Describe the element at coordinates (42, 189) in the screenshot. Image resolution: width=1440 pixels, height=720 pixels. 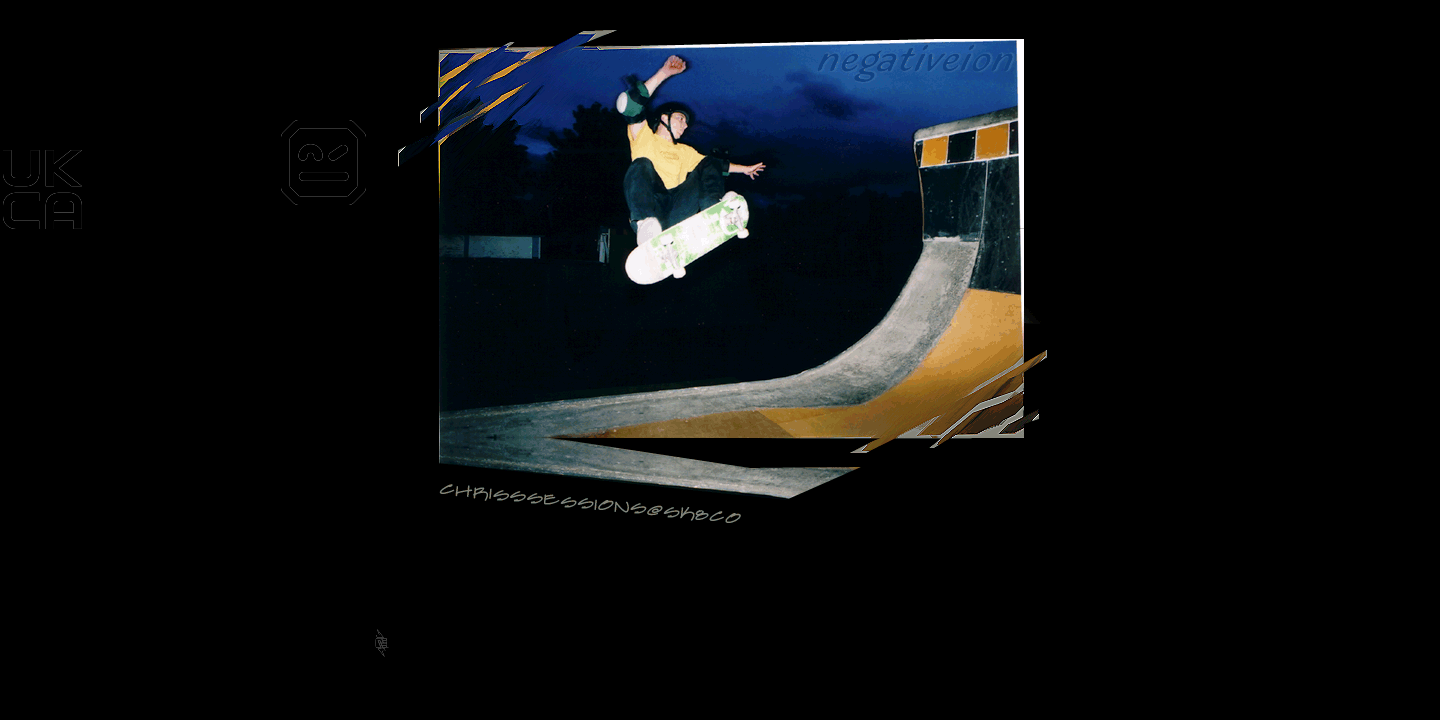
I see `UKCA (UK Conformity Assessed) certification mark` at that location.